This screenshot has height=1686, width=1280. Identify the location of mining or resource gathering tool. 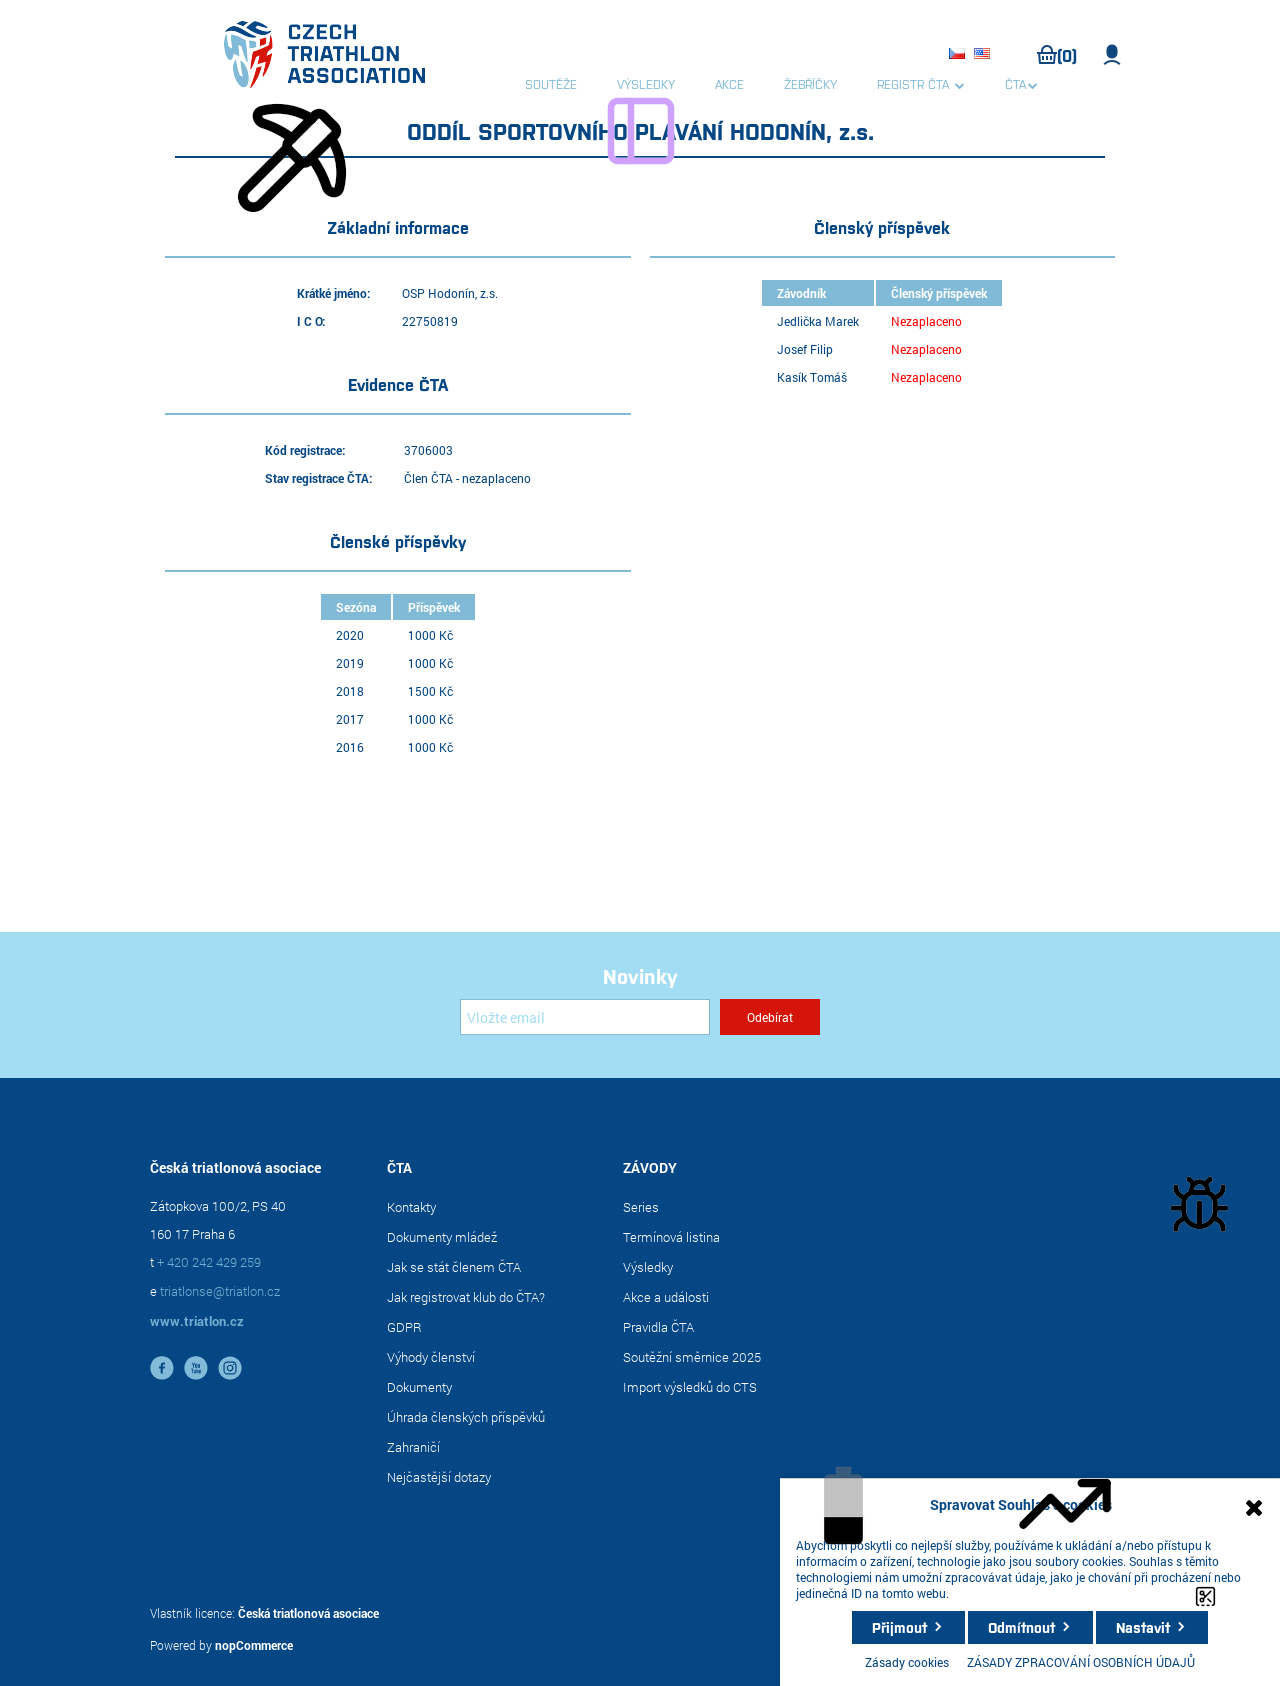
(292, 158).